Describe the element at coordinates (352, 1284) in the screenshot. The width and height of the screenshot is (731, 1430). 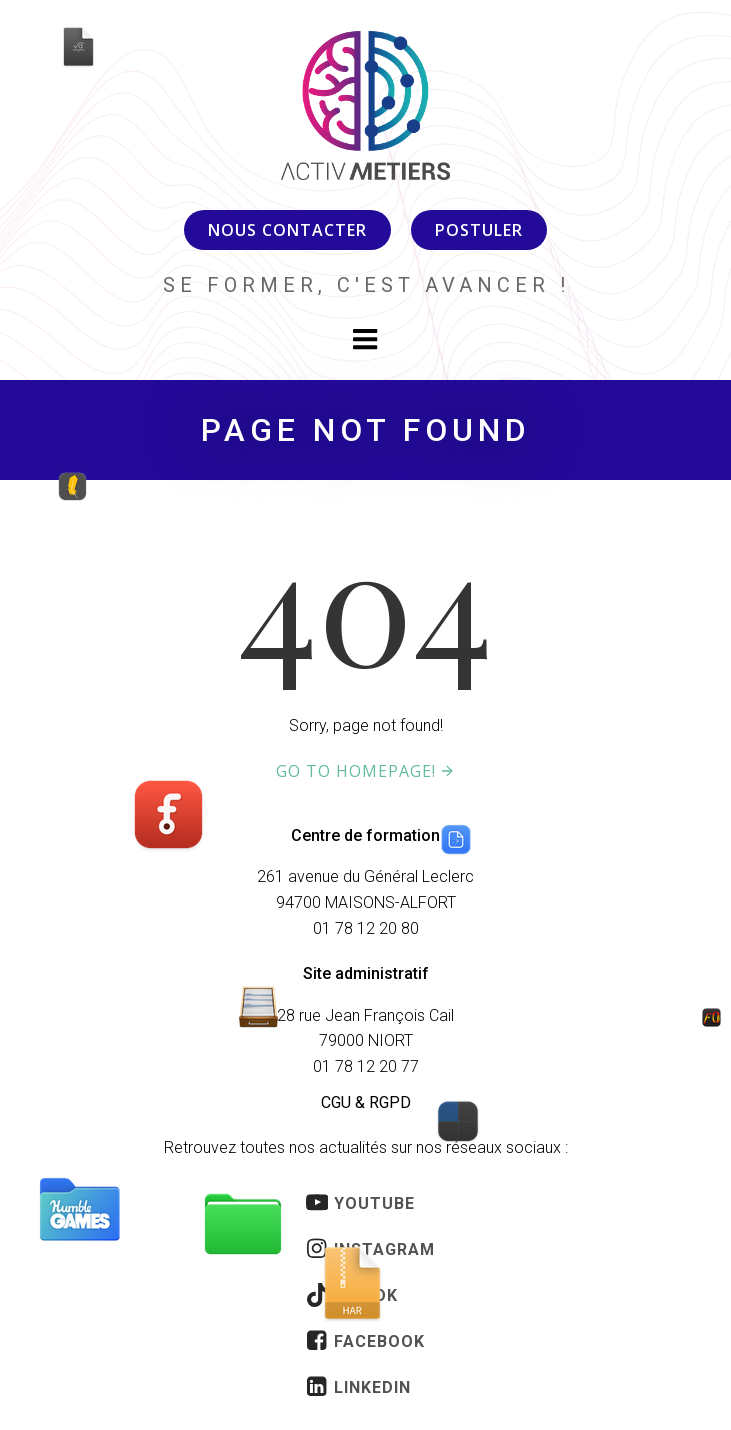
I see `xar archive file type indicator` at that location.